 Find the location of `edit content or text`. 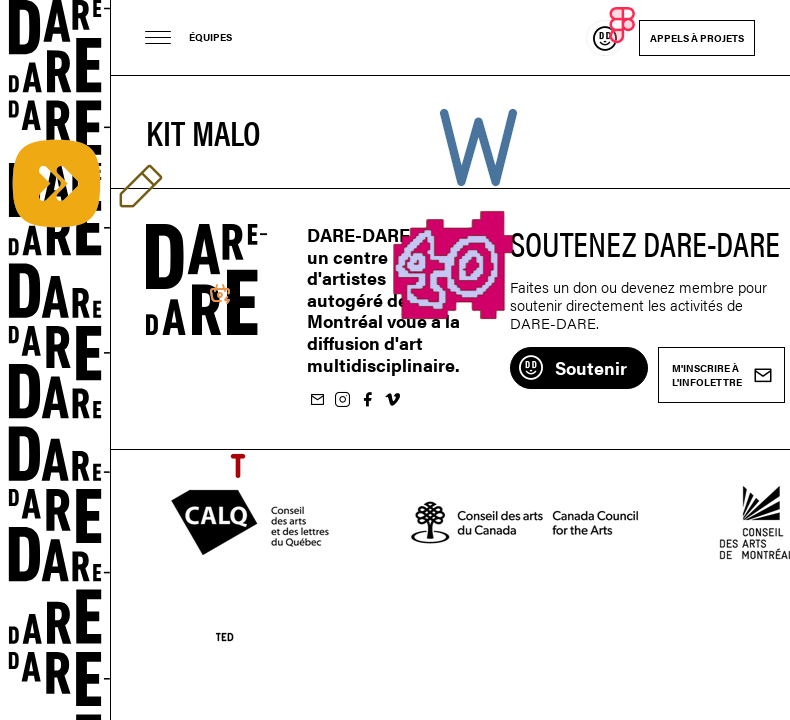

edit content or text is located at coordinates (140, 187).